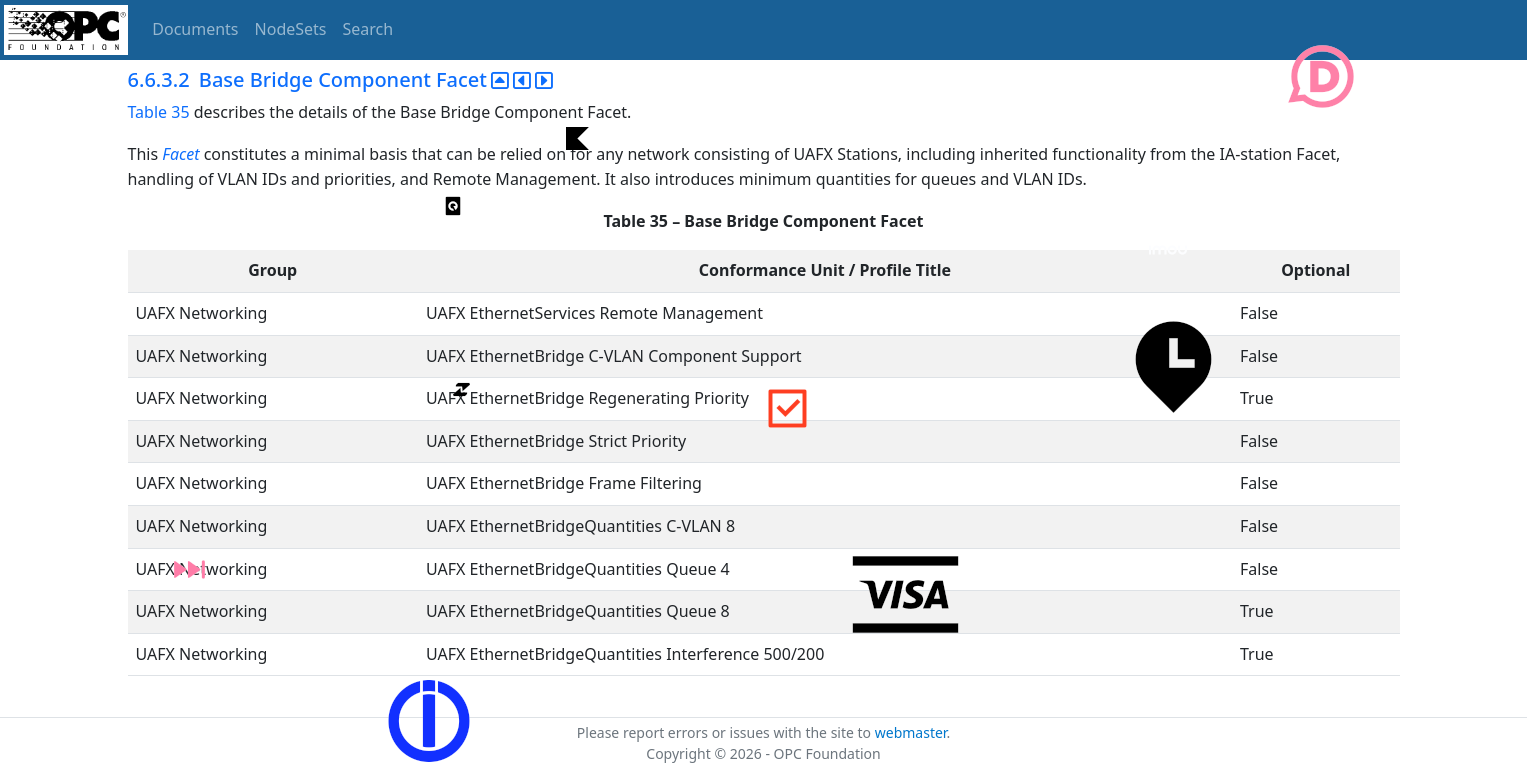 The image size is (1527, 768). I want to click on view location history or past visits, so click(1173, 363).